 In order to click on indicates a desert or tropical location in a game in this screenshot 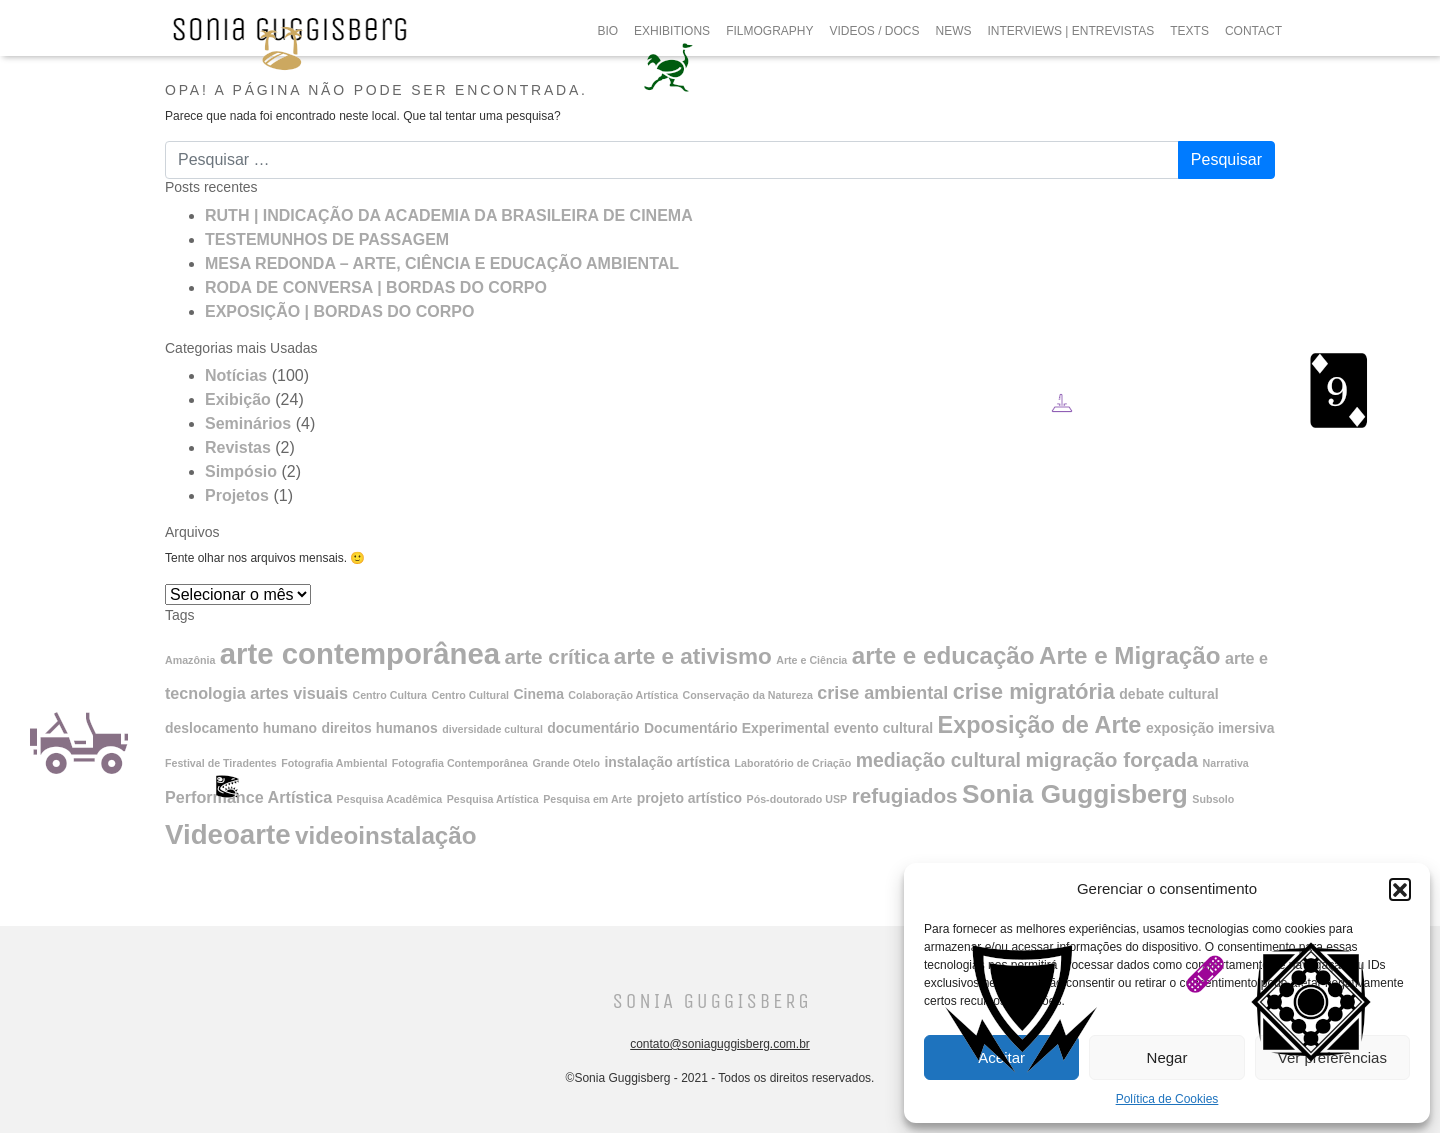, I will do `click(281, 48)`.